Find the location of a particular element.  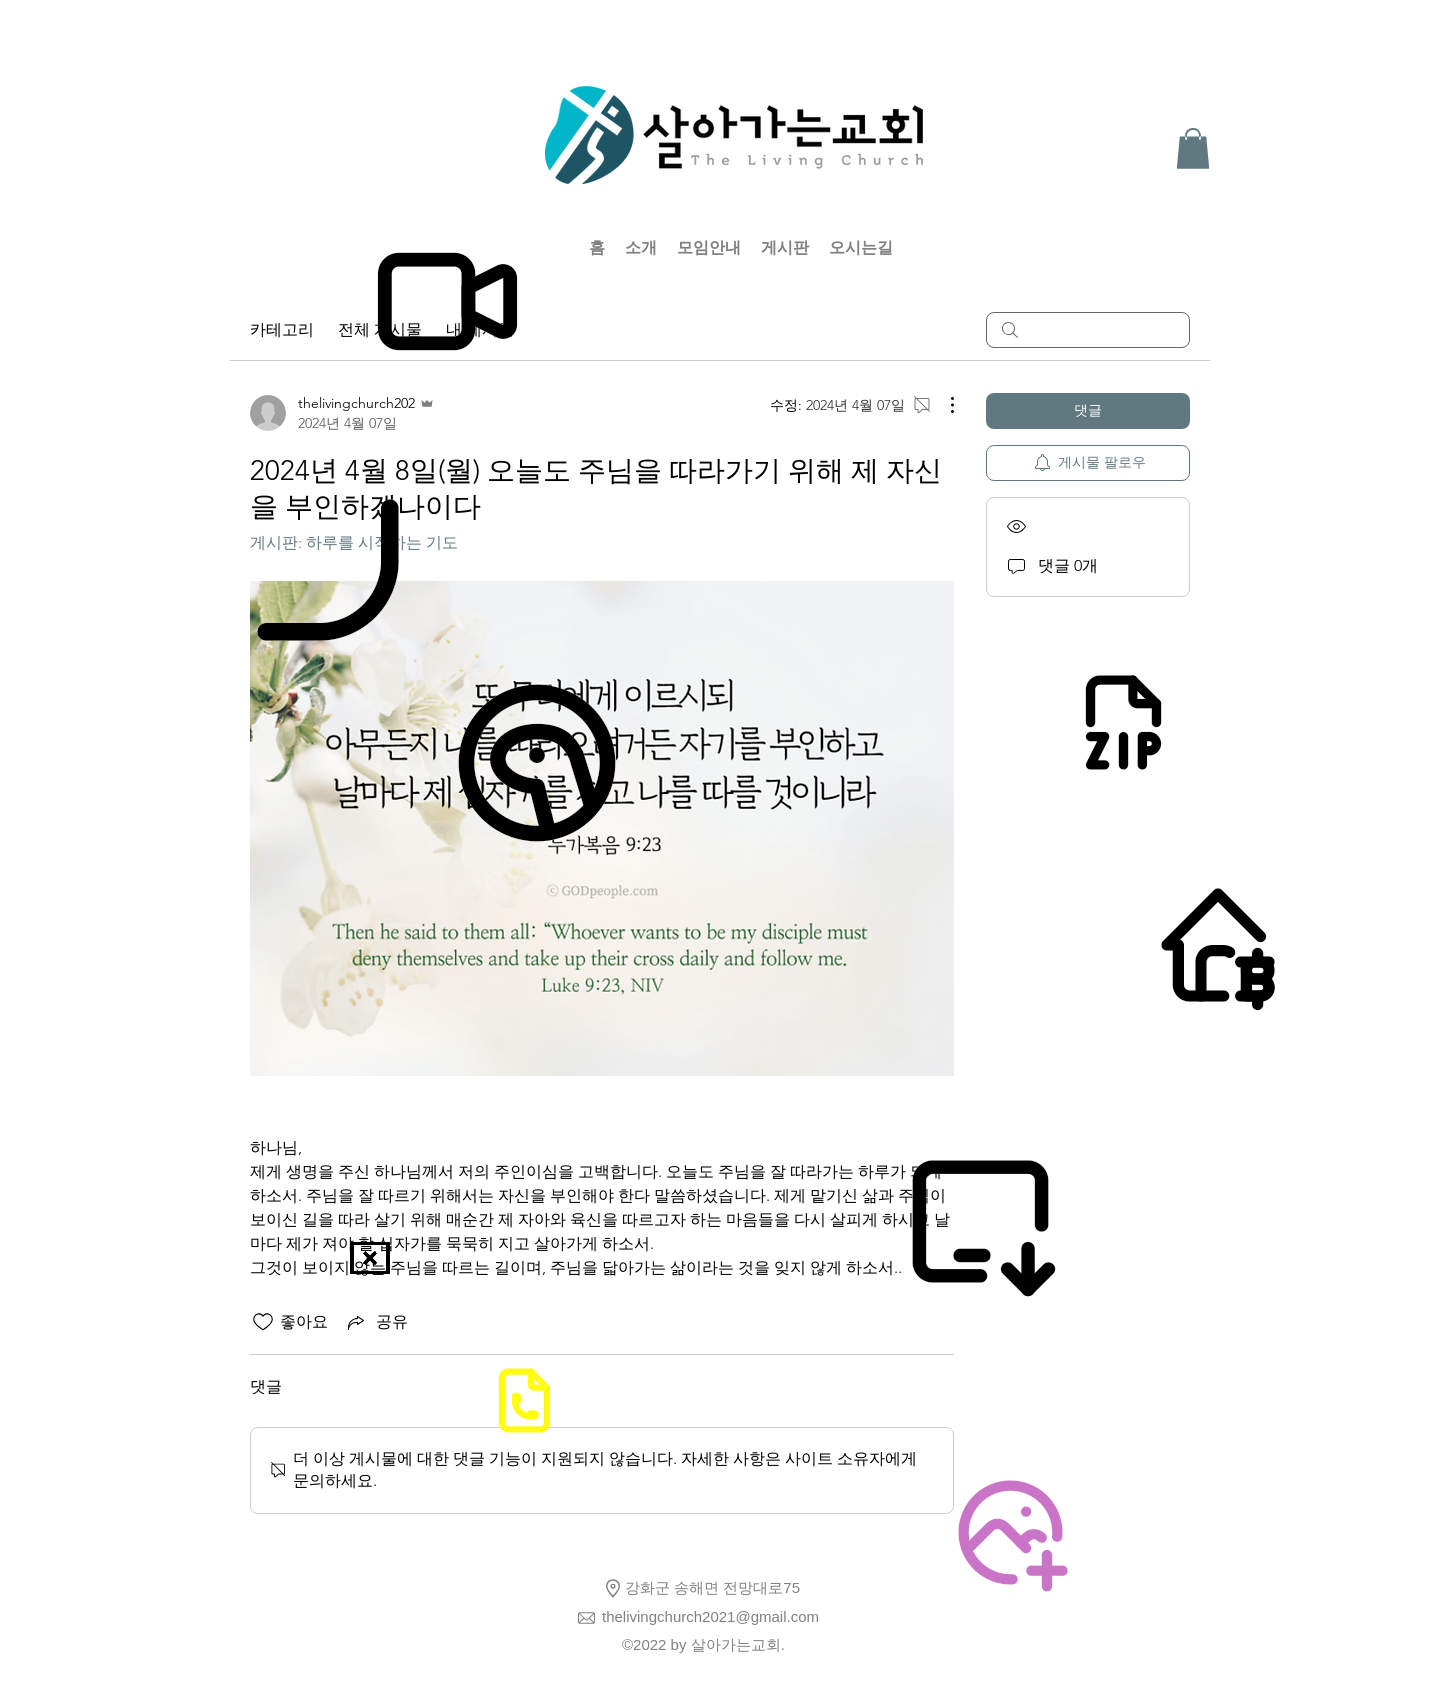

indicates a compressed zip file is located at coordinates (1123, 722).